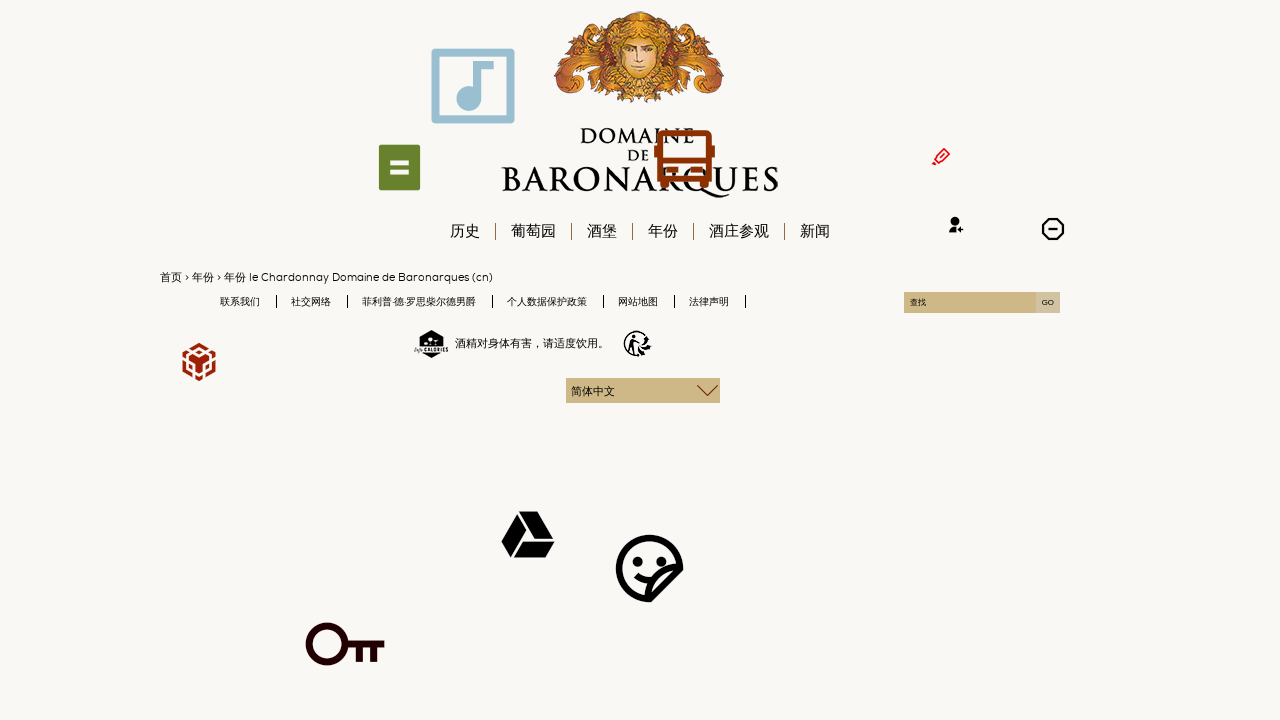 This screenshot has height=720, width=1280. Describe the element at coordinates (1053, 229) in the screenshot. I see `indicates spam or blocked content` at that location.